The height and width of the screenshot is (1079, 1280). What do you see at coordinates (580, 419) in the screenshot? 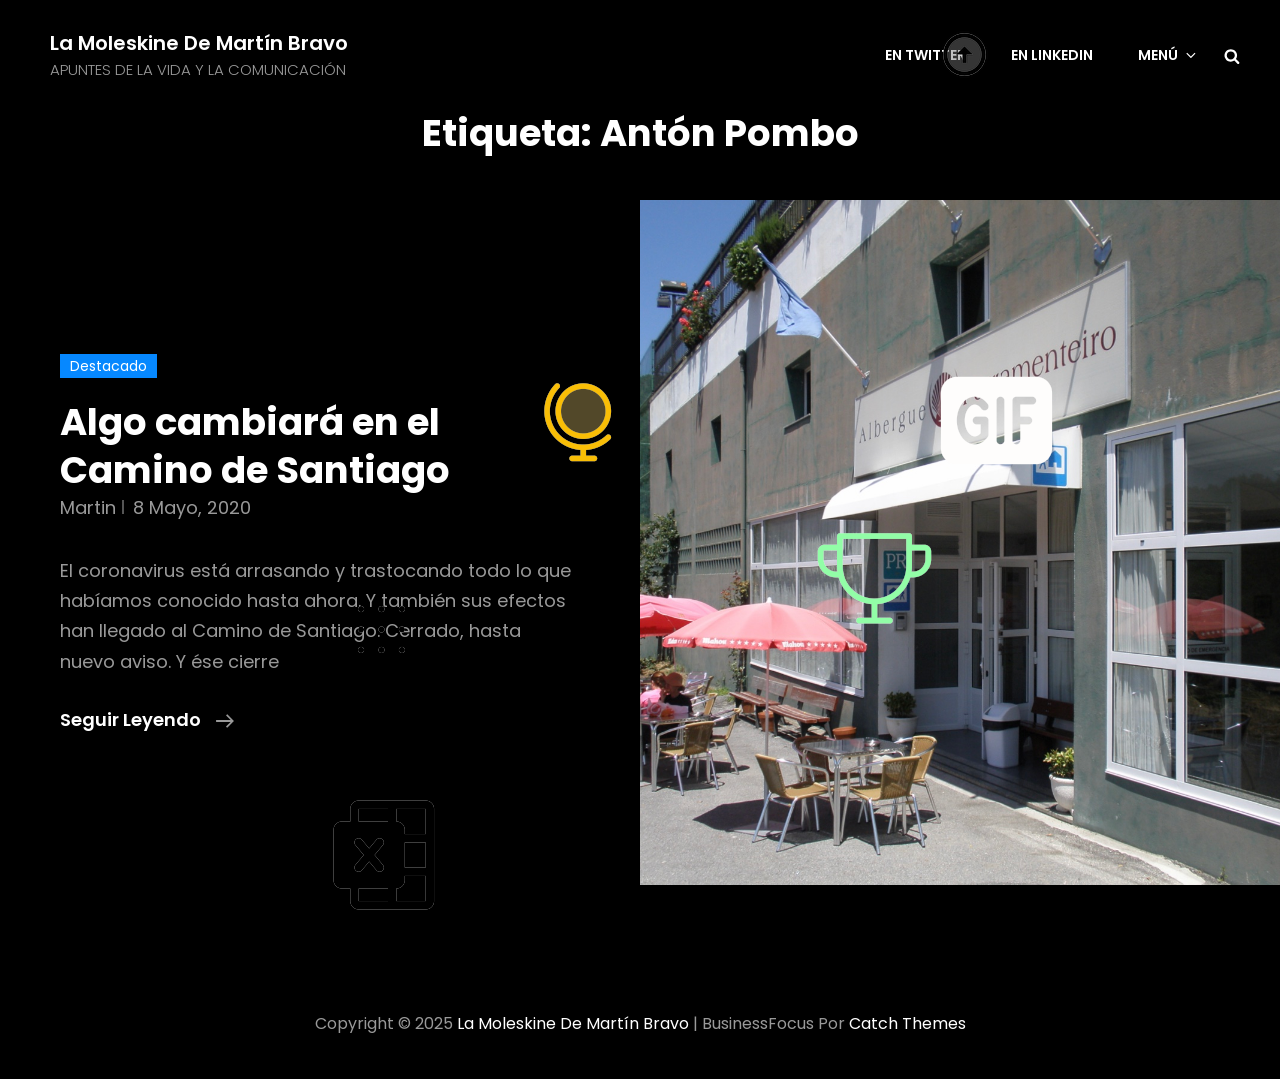
I see `access global or international settings` at bounding box center [580, 419].